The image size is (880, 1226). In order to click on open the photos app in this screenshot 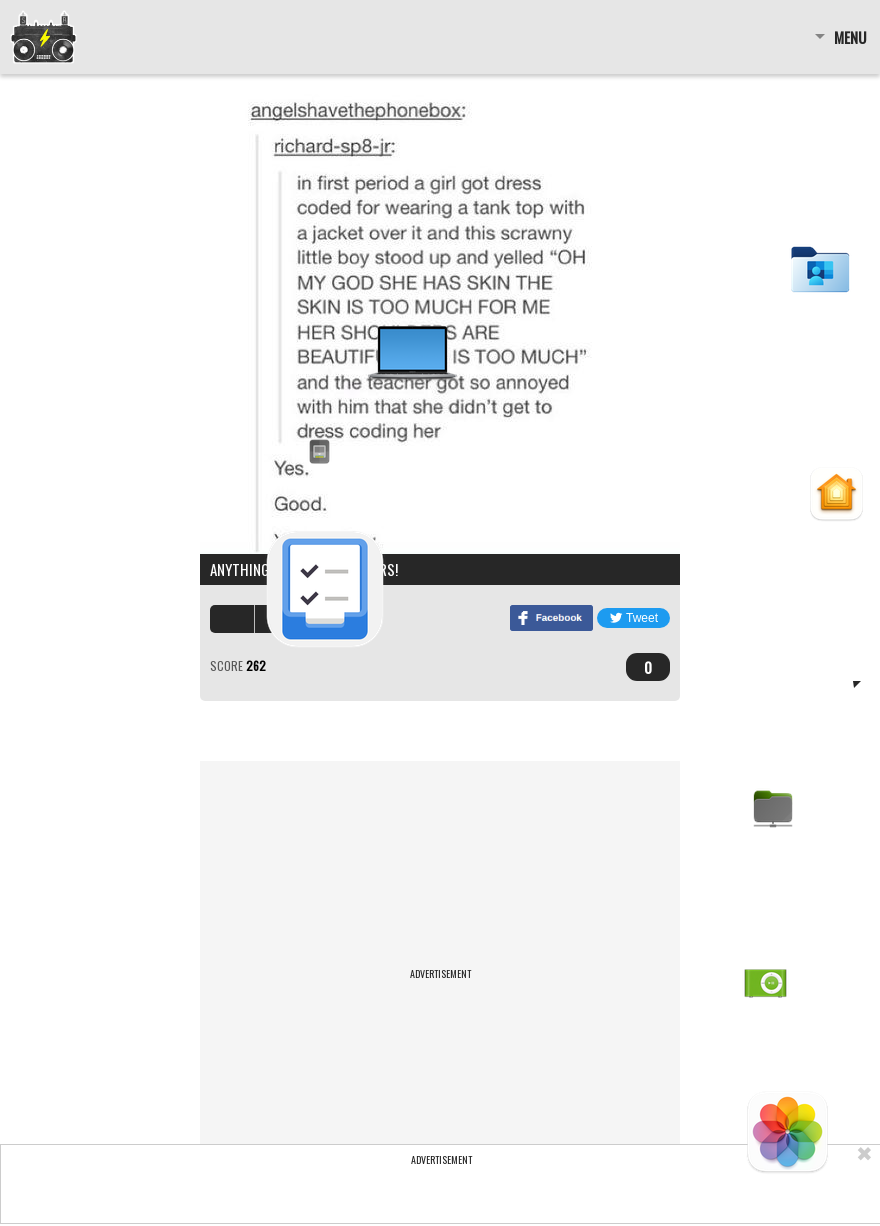, I will do `click(787, 1131)`.